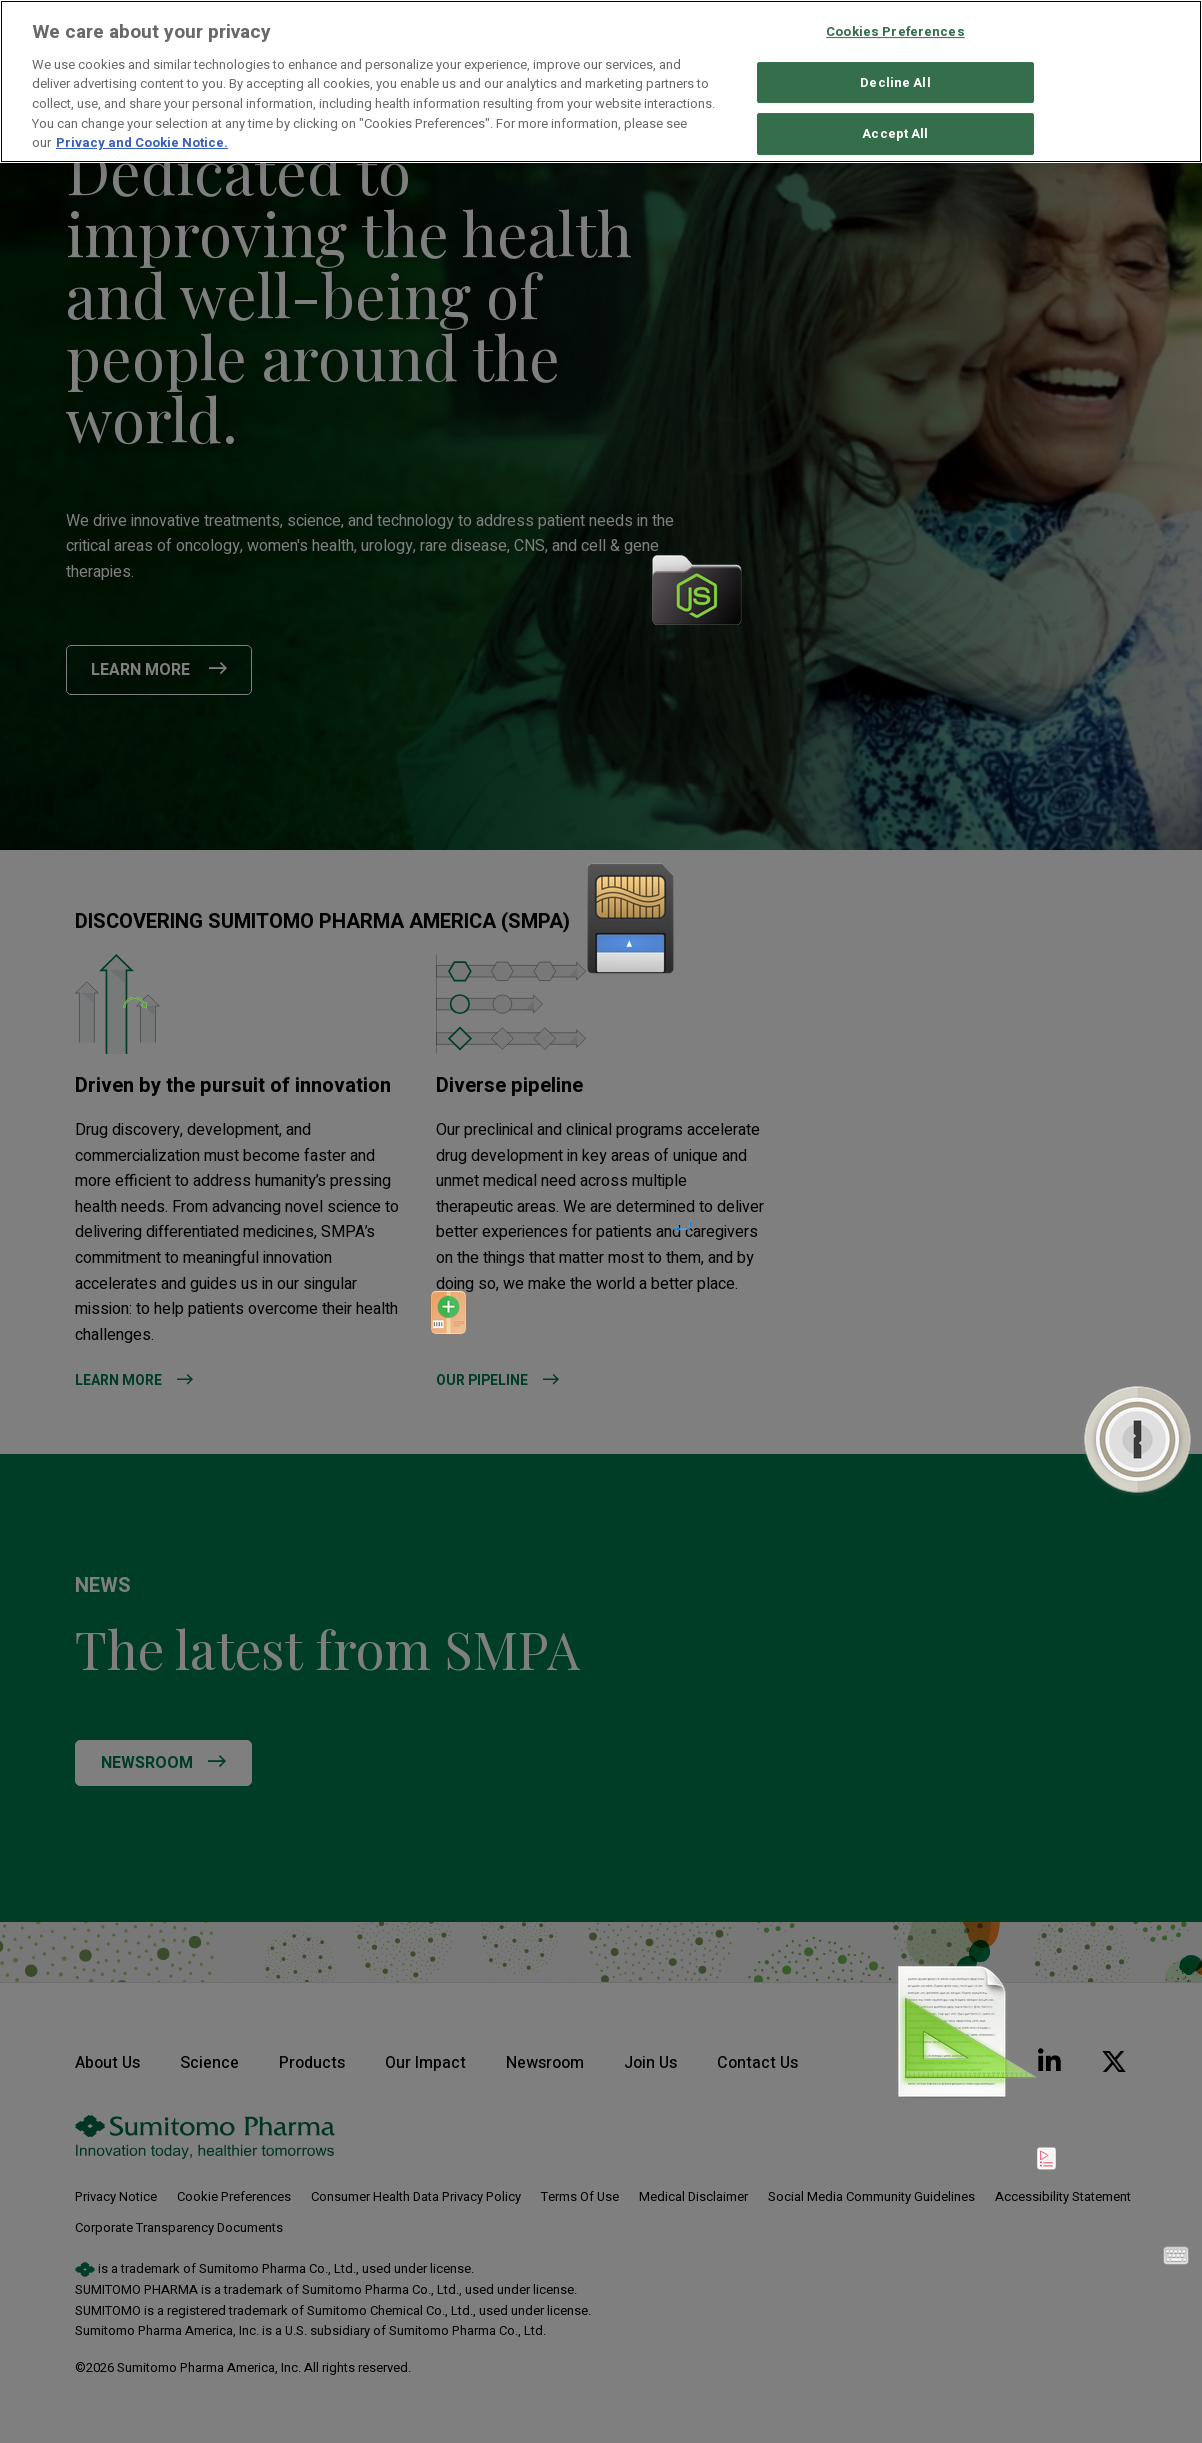 This screenshot has height=2443, width=1202. I want to click on reply to an email message, so click(682, 1225).